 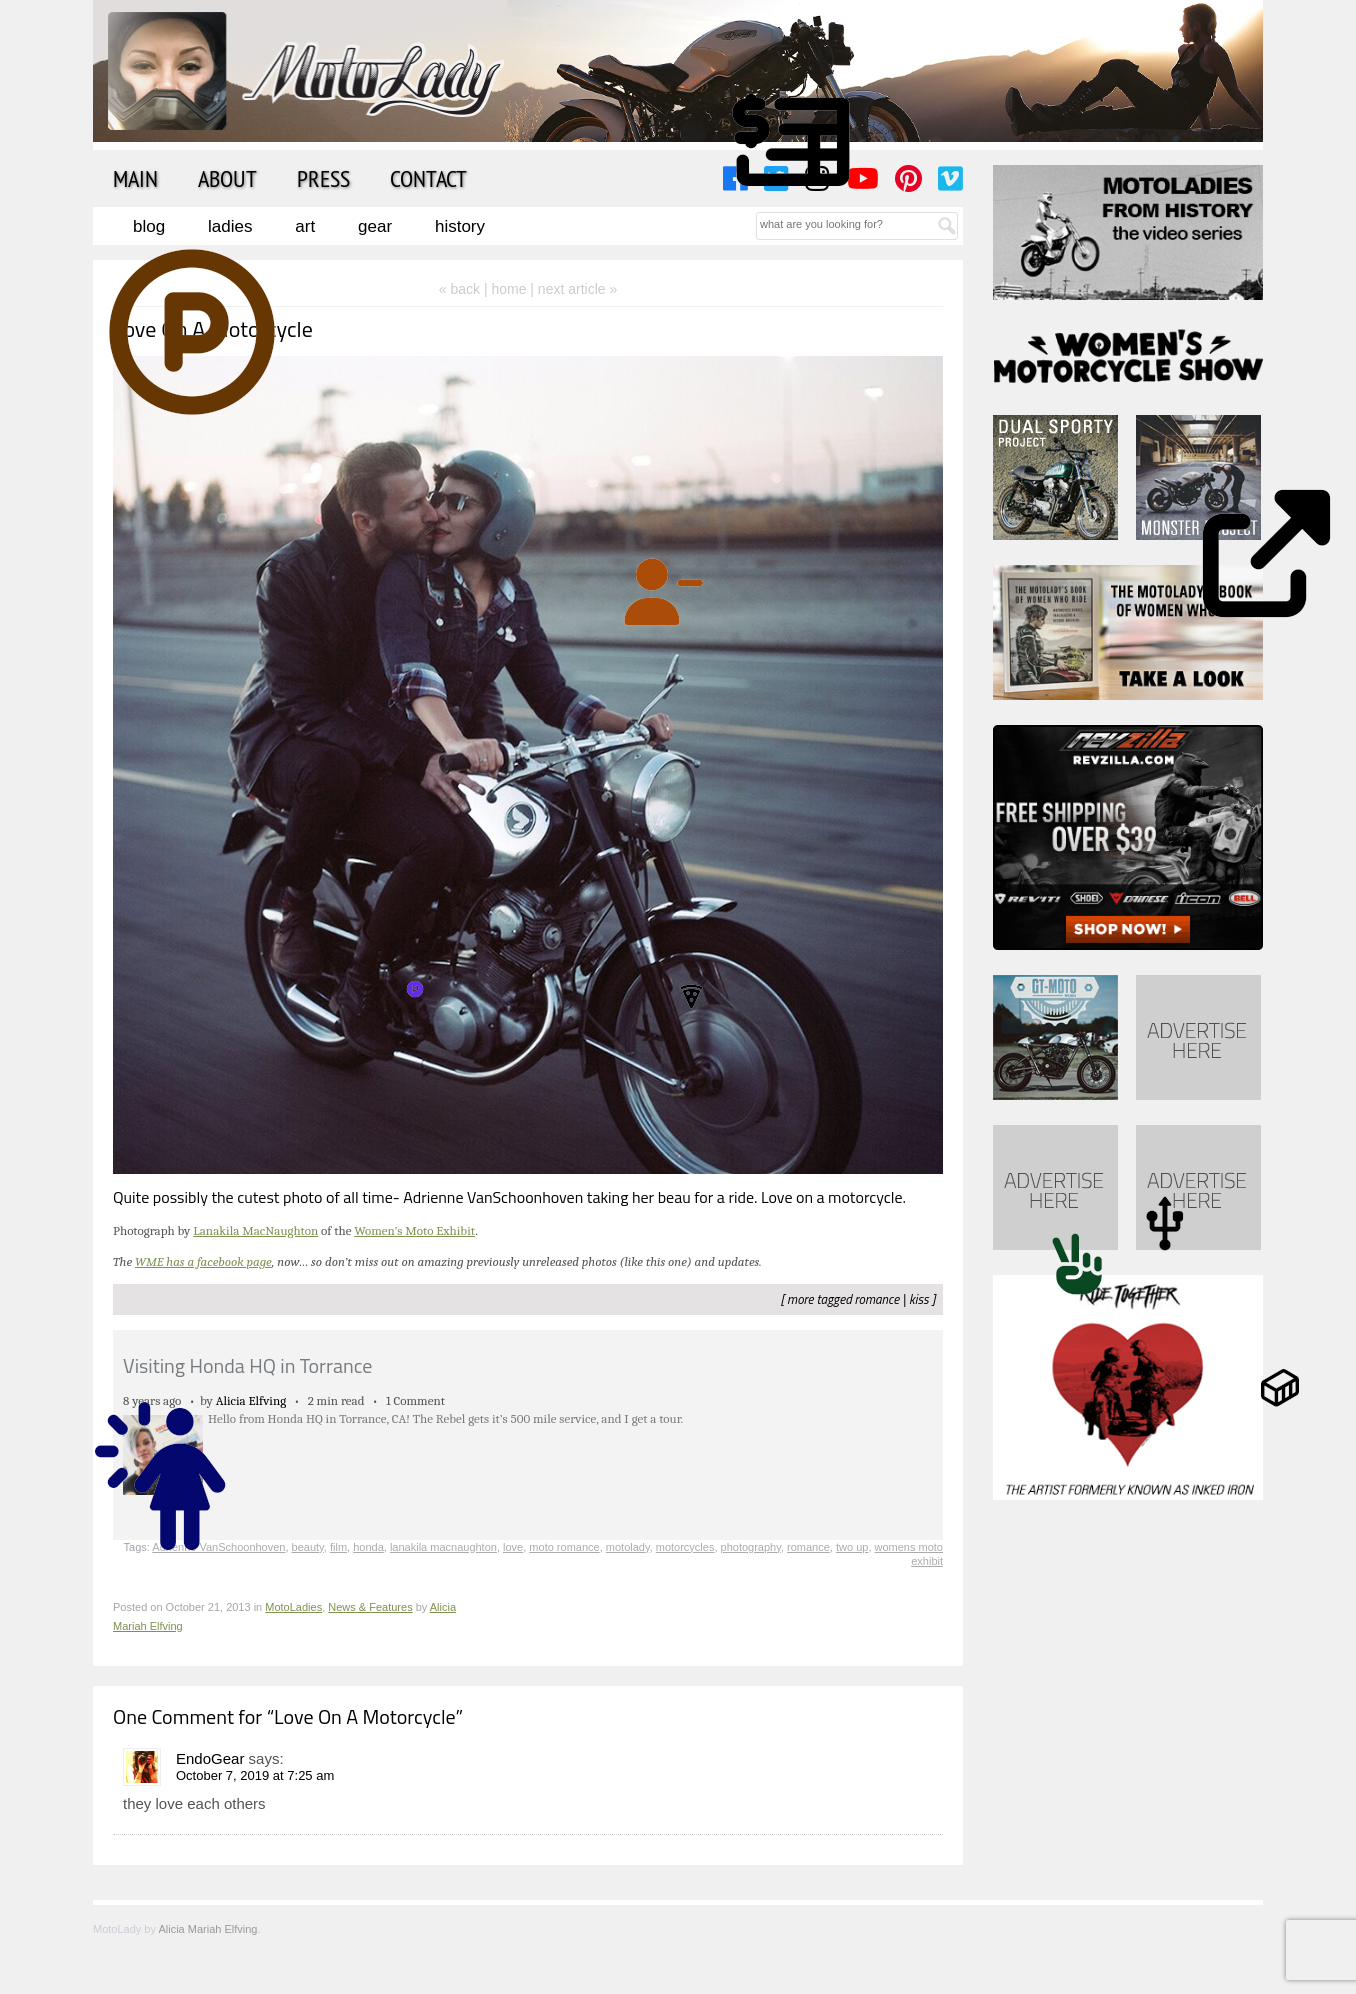 I want to click on peace sign or victory gesture emoji, so click(x=1079, y=1264).